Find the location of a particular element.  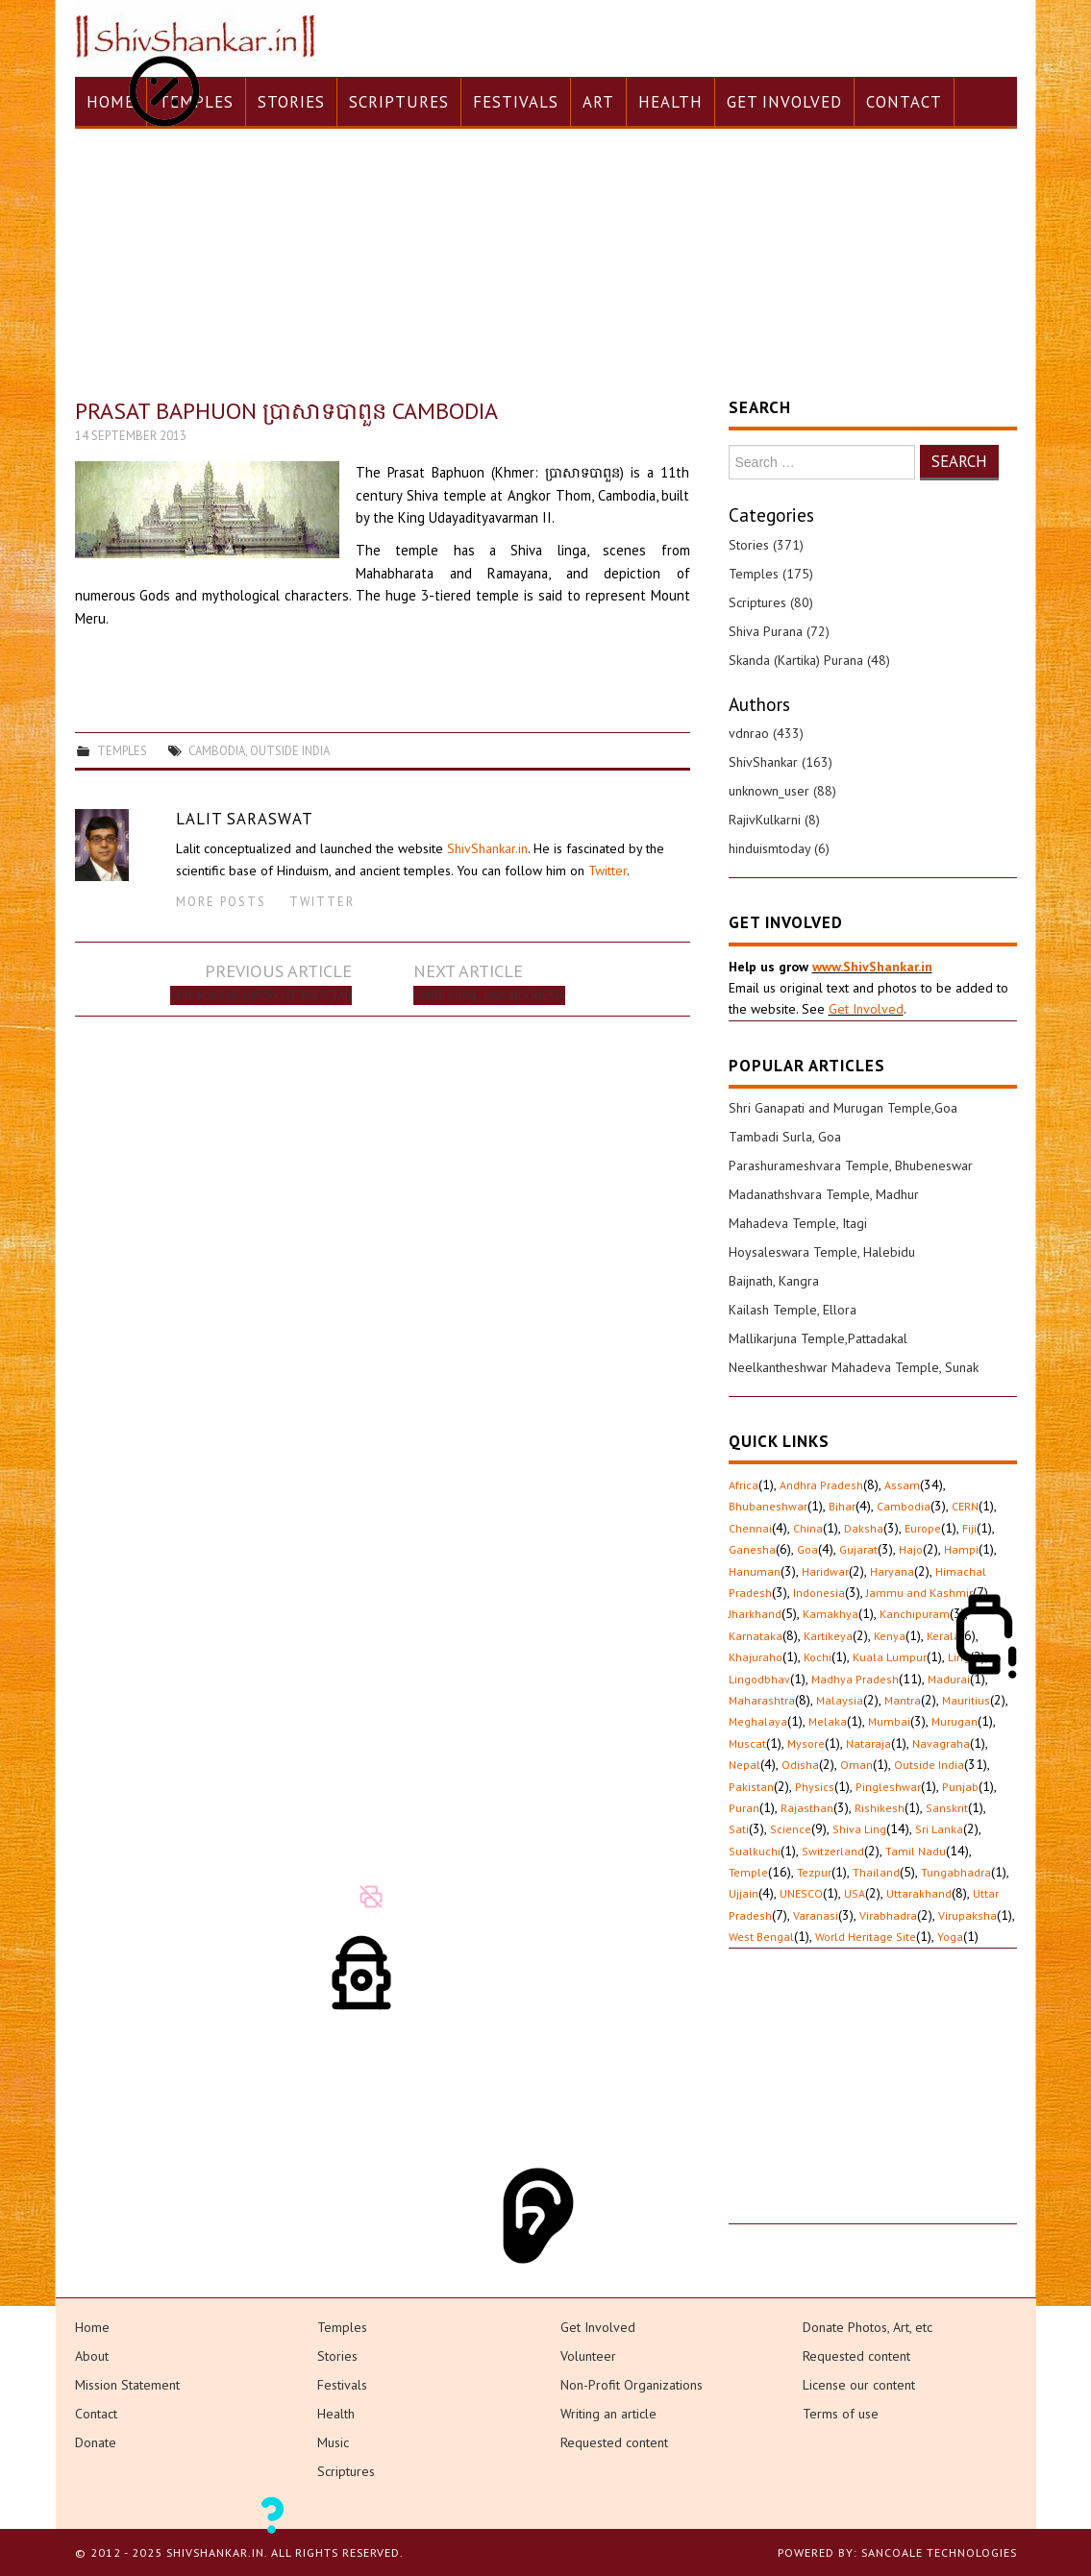

view discount or percentage-based promotion is located at coordinates (164, 91).